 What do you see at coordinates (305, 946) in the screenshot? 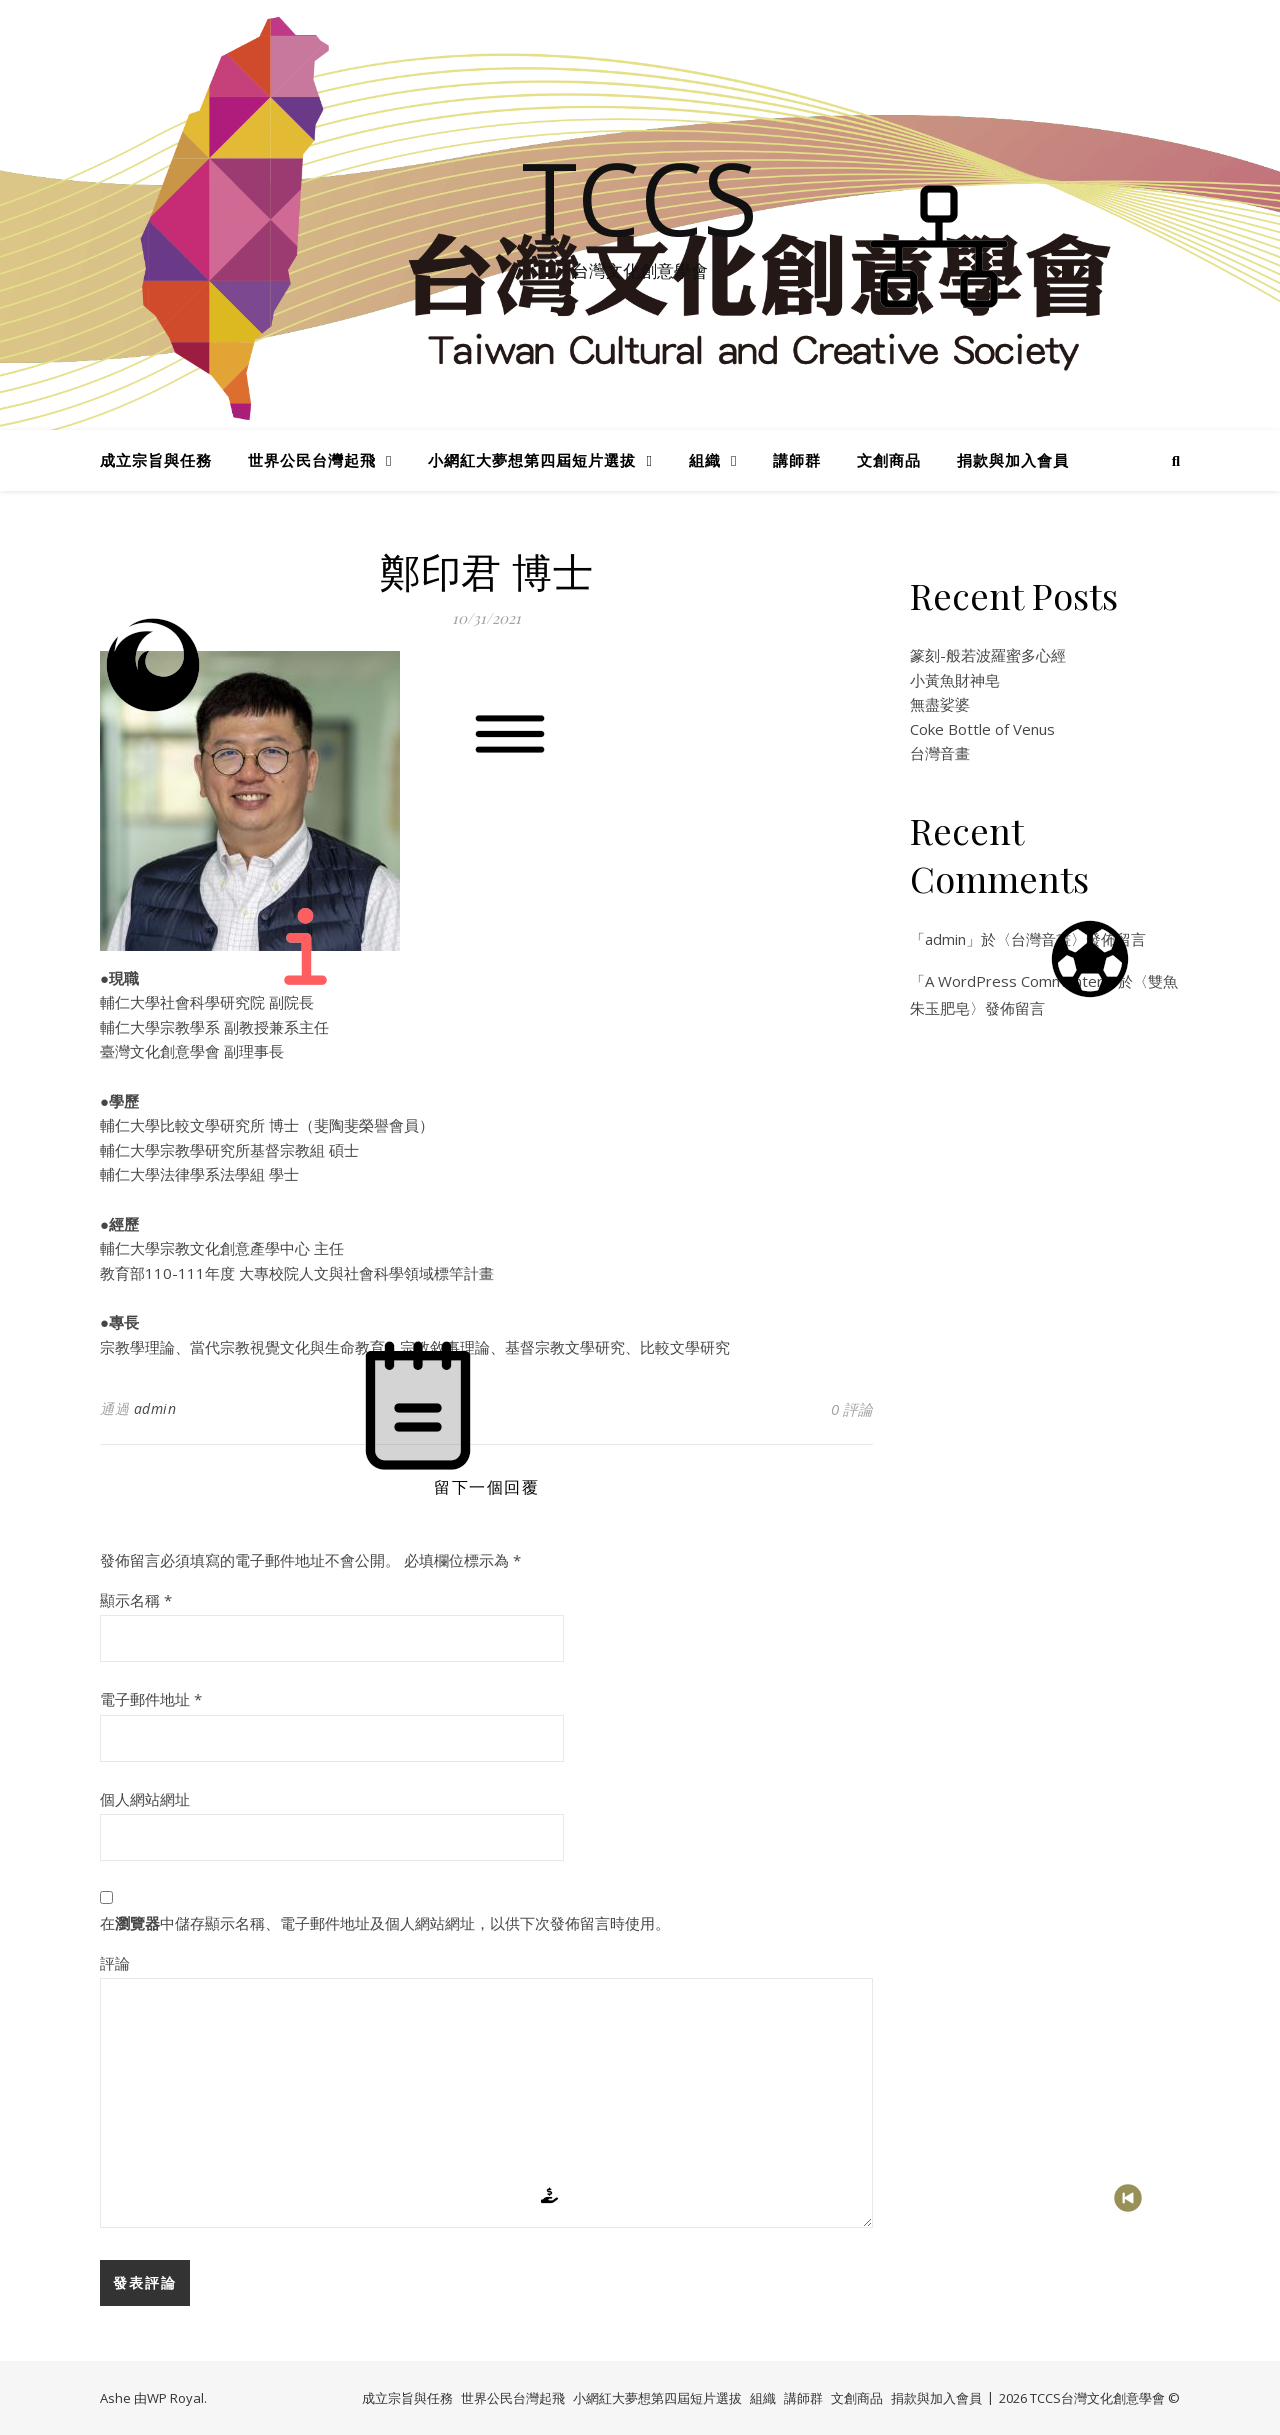
I see `view more information or details` at bounding box center [305, 946].